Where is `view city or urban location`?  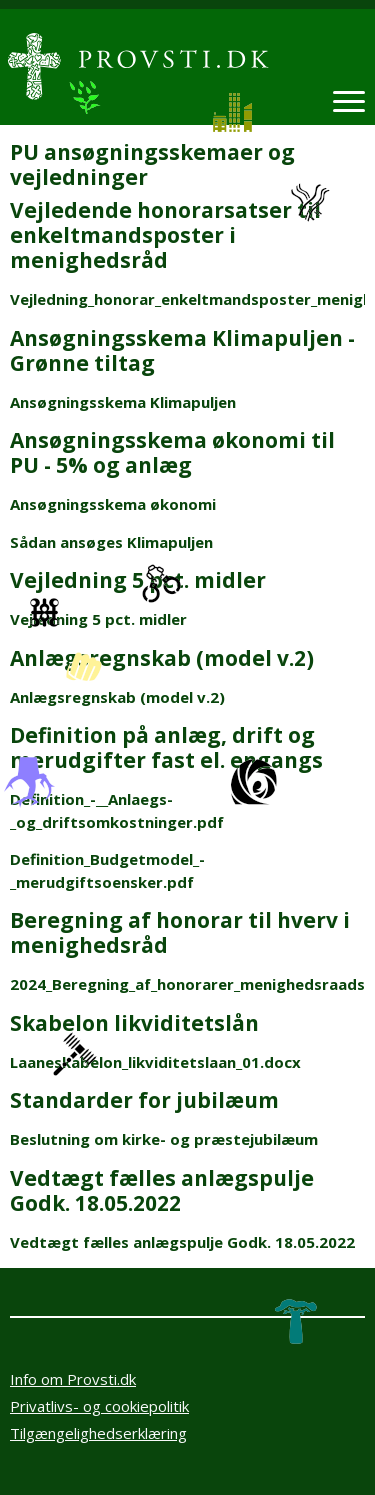
view city or urban location is located at coordinates (232, 112).